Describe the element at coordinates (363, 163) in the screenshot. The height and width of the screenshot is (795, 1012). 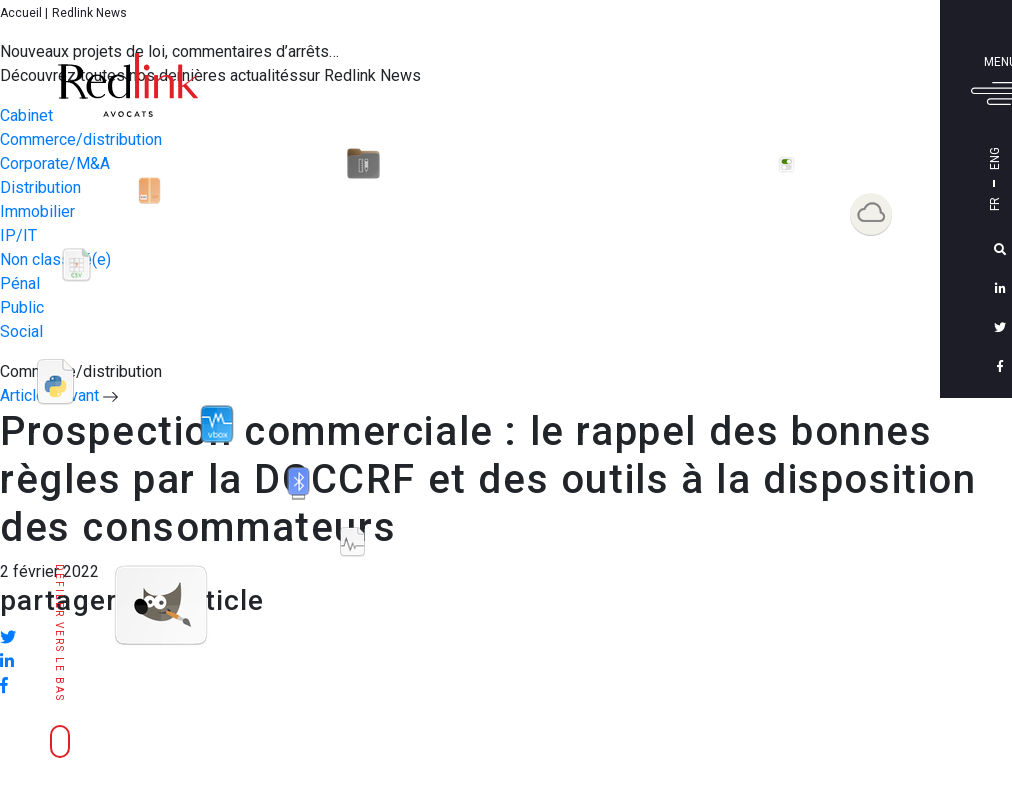
I see `access document templates folder` at that location.